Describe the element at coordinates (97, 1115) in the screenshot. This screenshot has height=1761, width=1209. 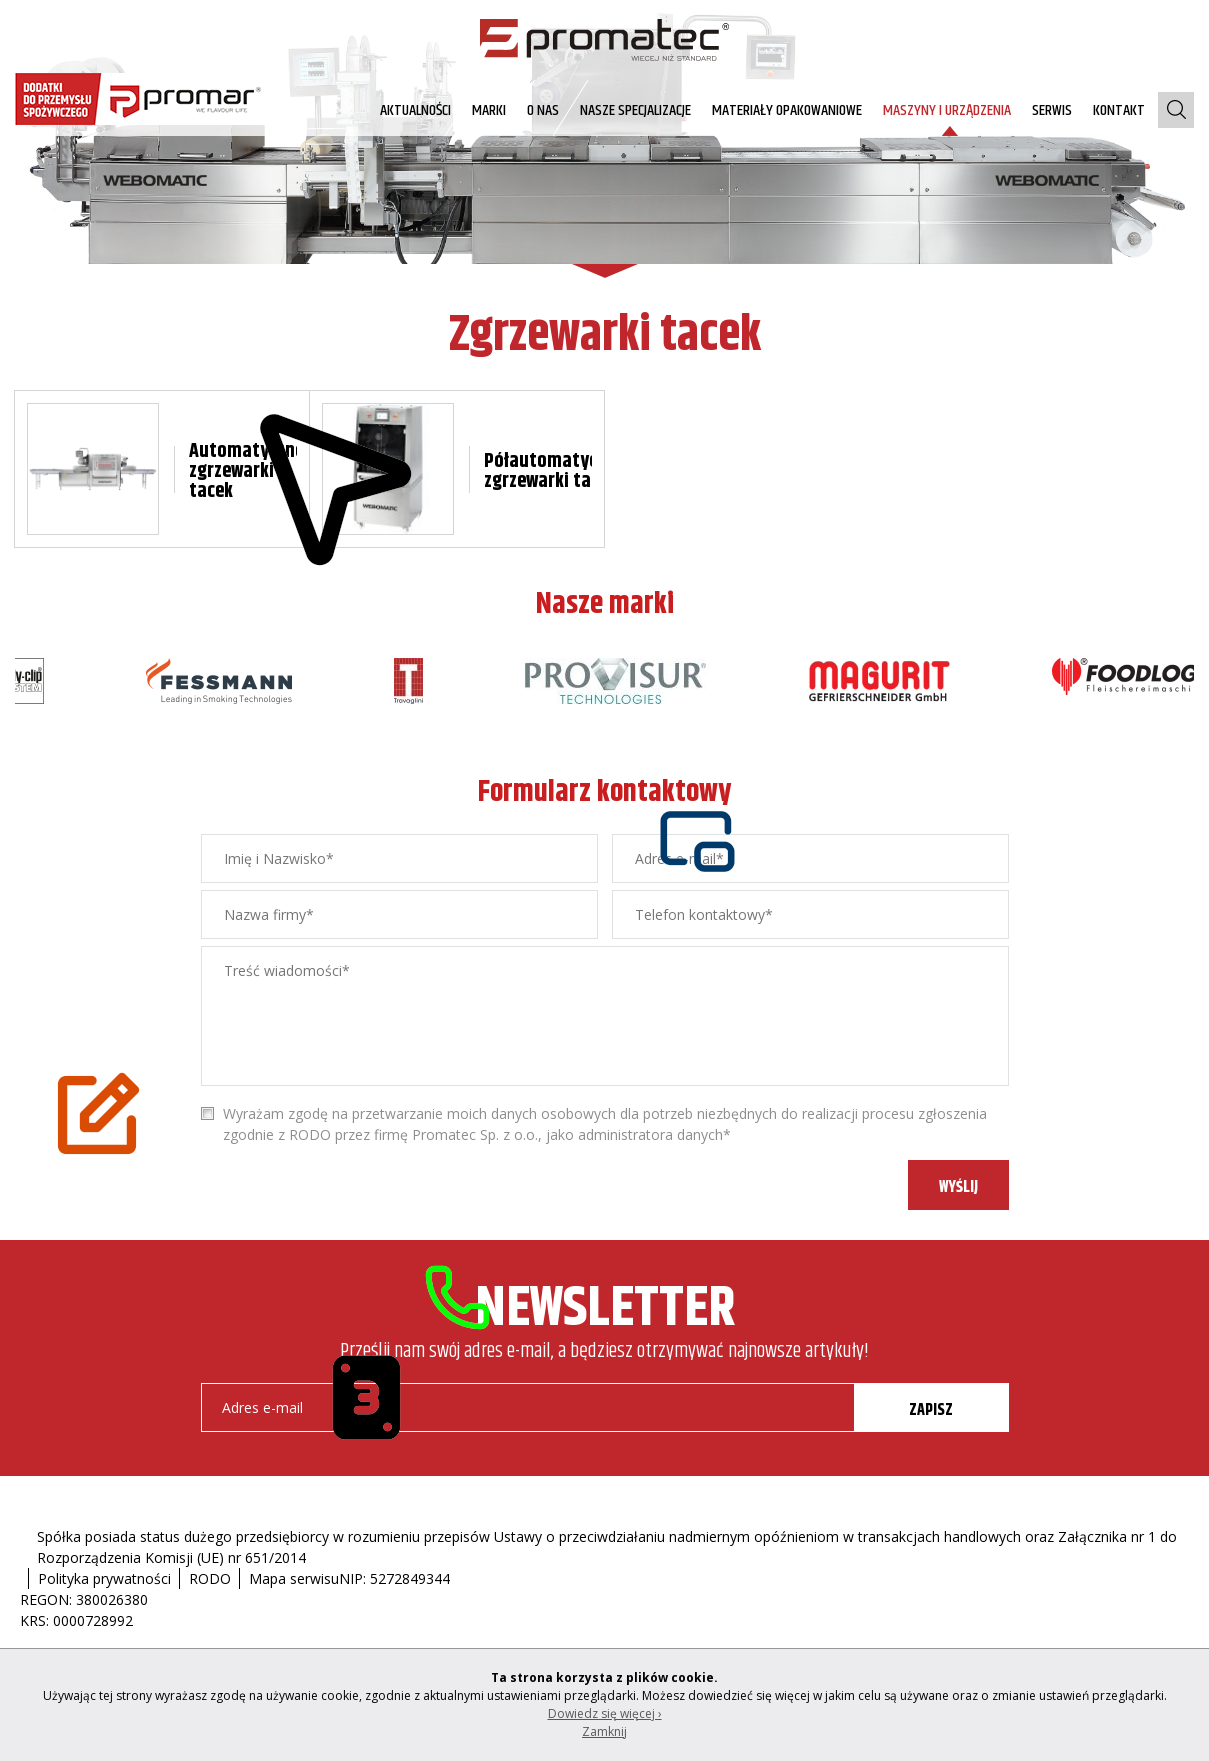
I see `create or edit a note` at that location.